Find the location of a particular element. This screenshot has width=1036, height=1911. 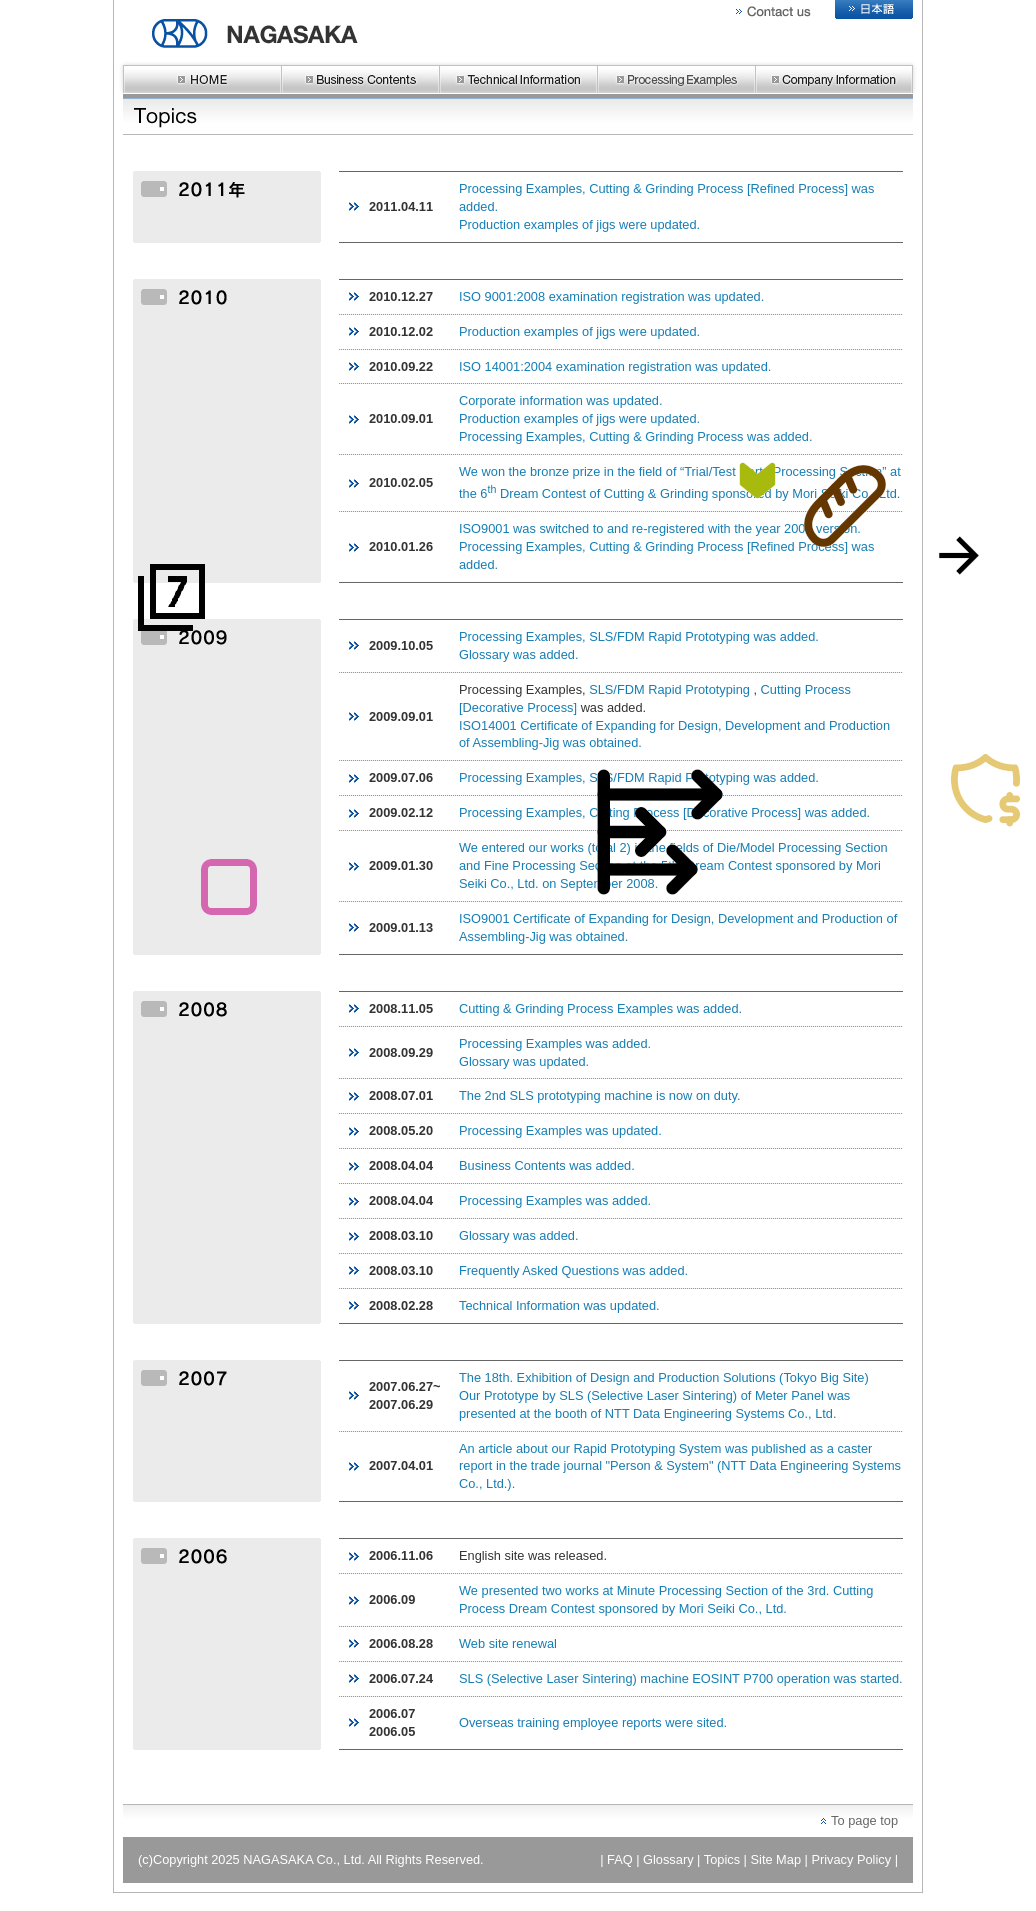

stop media playback is located at coordinates (229, 887).